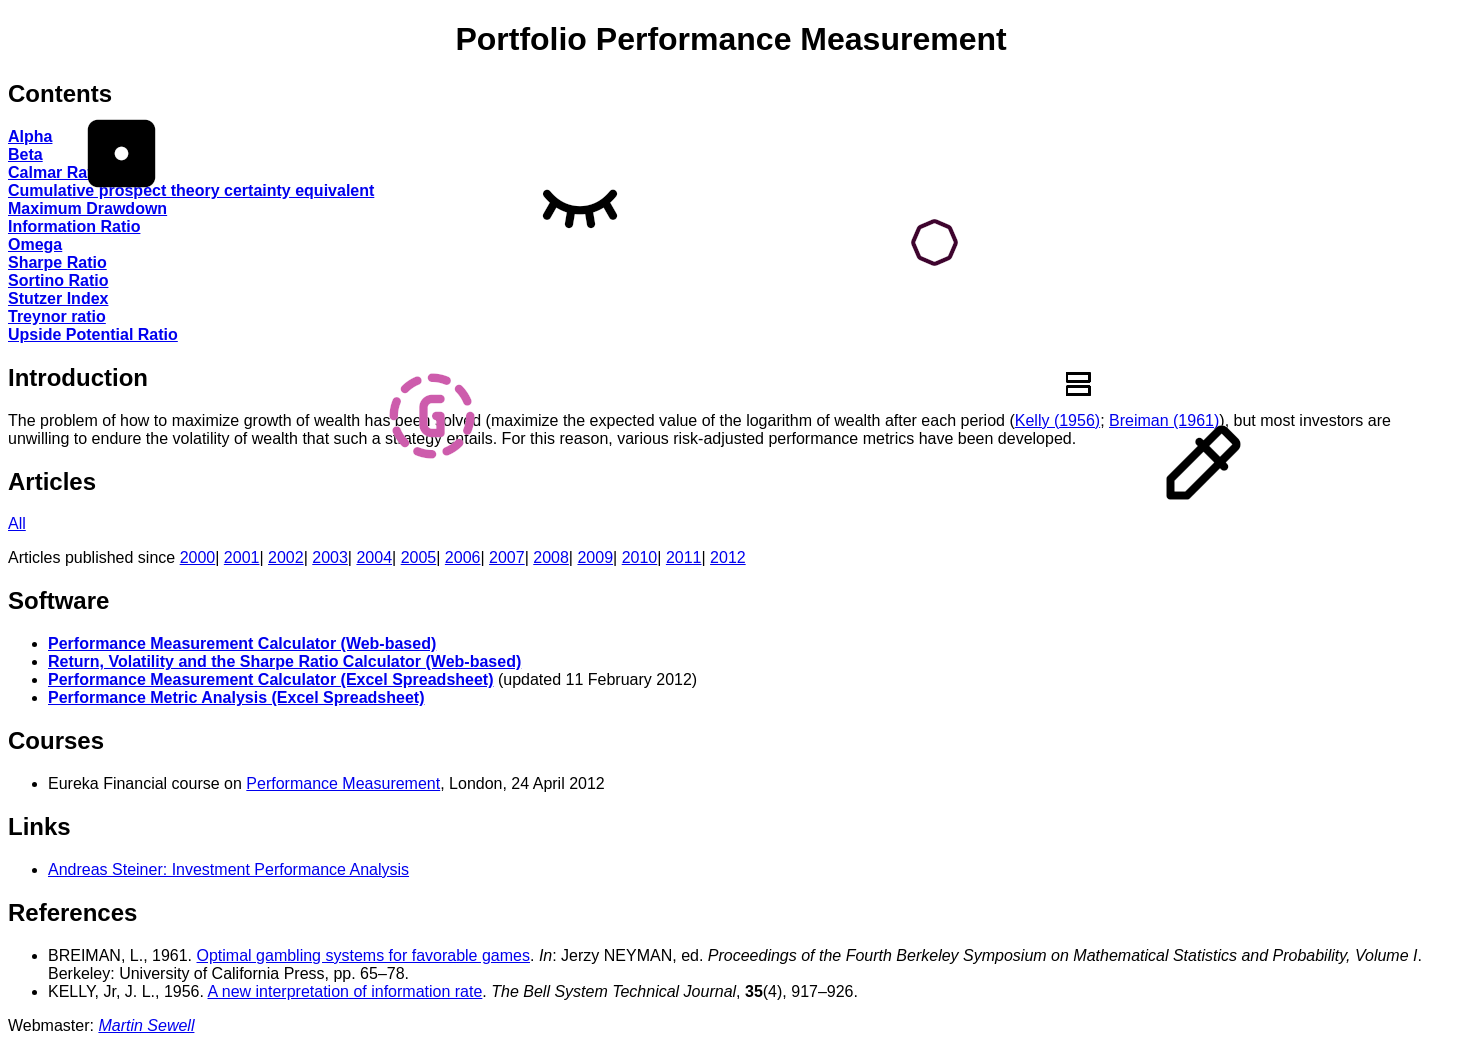  Describe the element at coordinates (580, 202) in the screenshot. I see `hide password or sensitive content` at that location.